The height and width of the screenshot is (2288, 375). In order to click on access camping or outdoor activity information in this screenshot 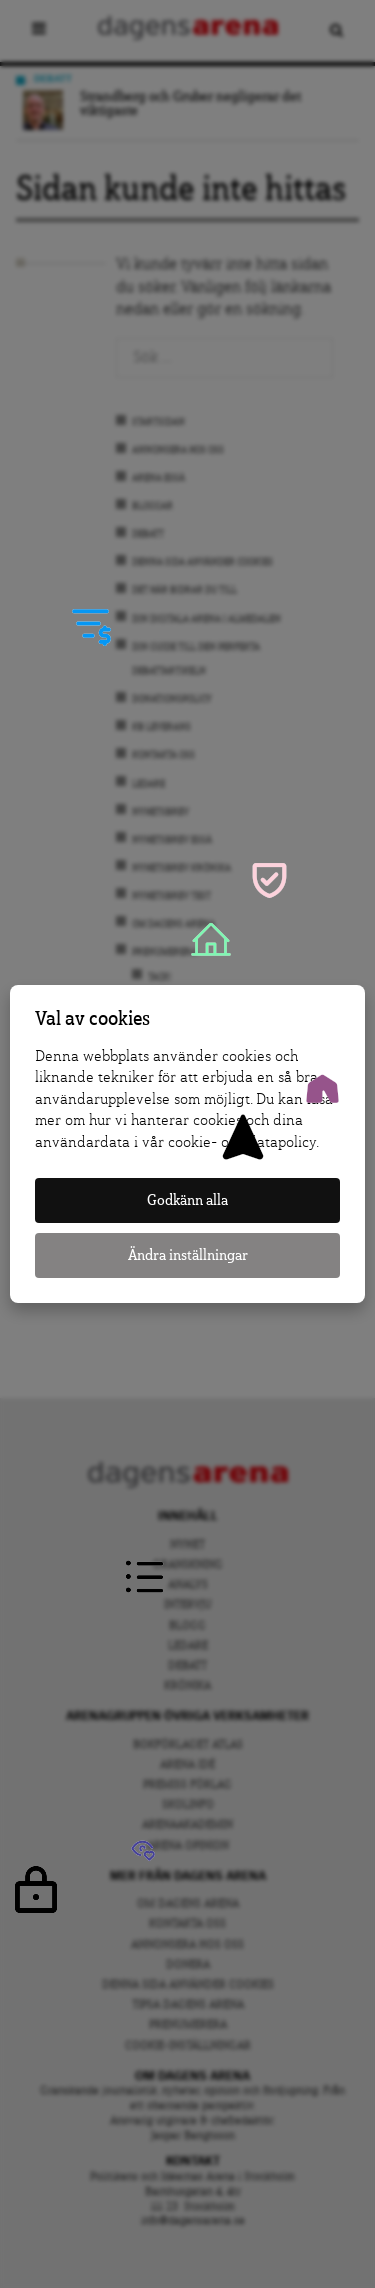, I will do `click(322, 1088)`.